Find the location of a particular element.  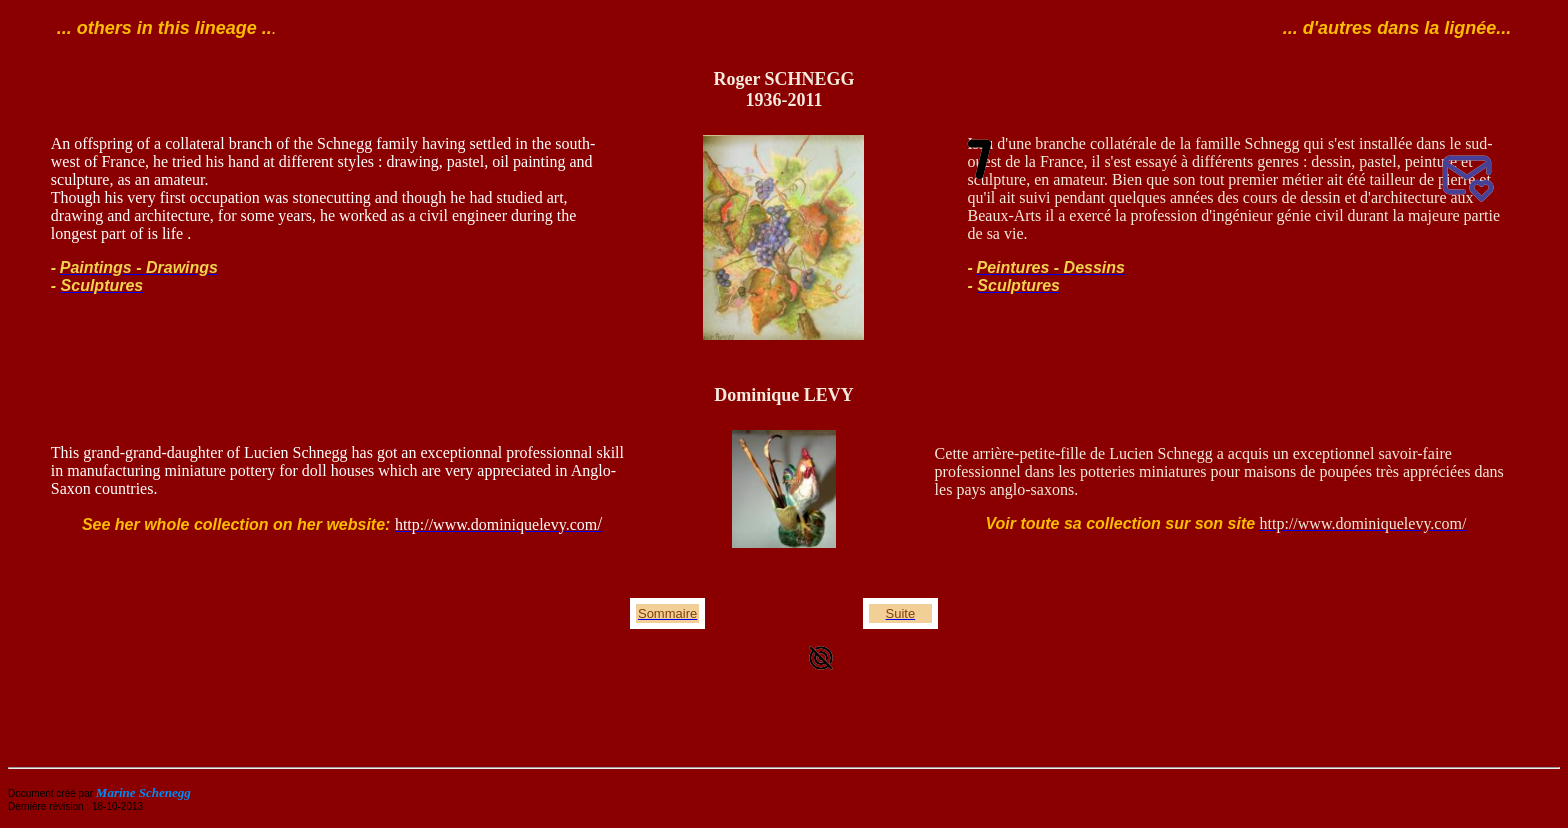

disable targeting or tracking is located at coordinates (821, 658).